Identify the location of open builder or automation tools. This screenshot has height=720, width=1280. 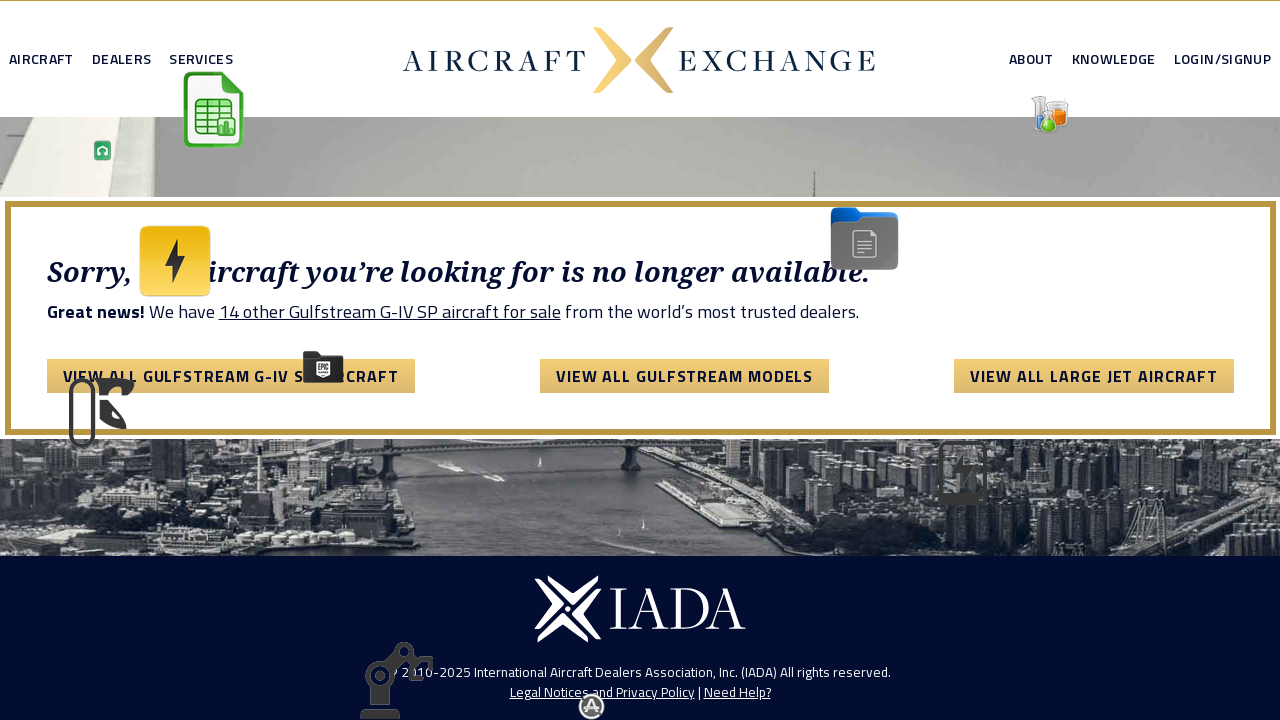
(394, 680).